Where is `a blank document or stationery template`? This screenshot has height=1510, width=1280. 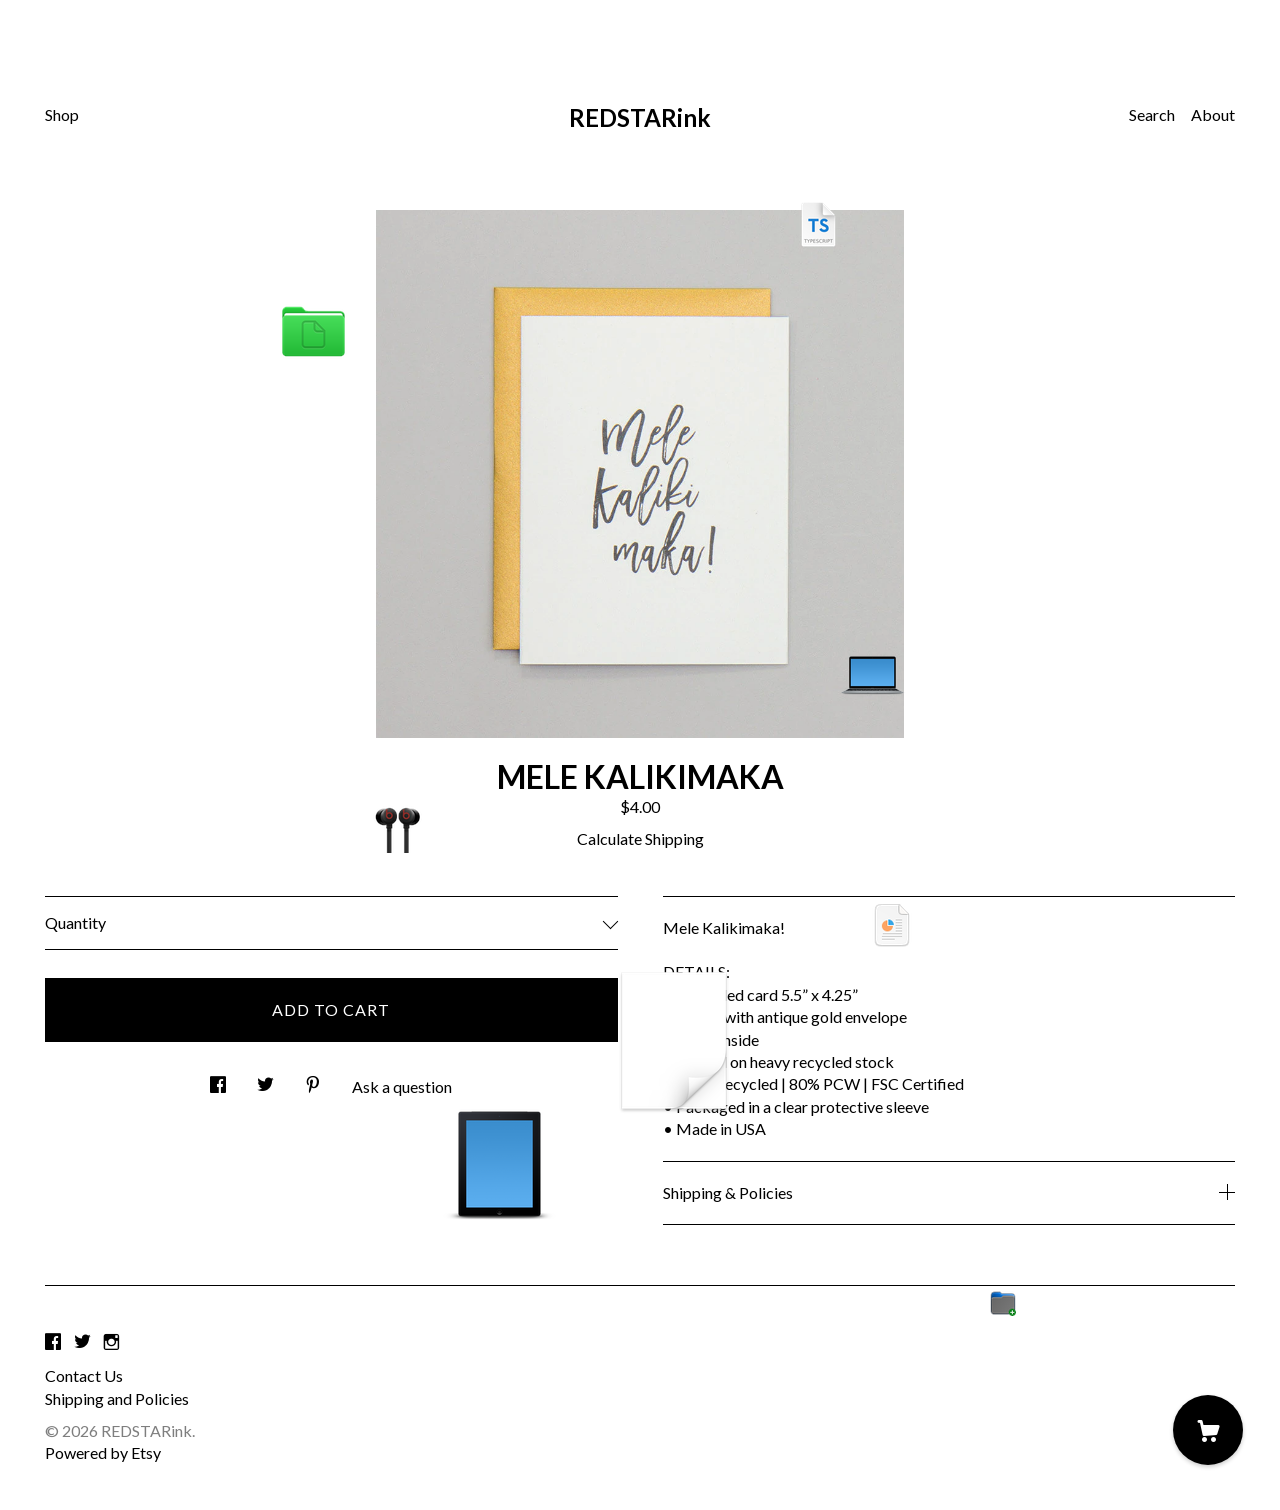
a blank document or stationery template is located at coordinates (674, 1044).